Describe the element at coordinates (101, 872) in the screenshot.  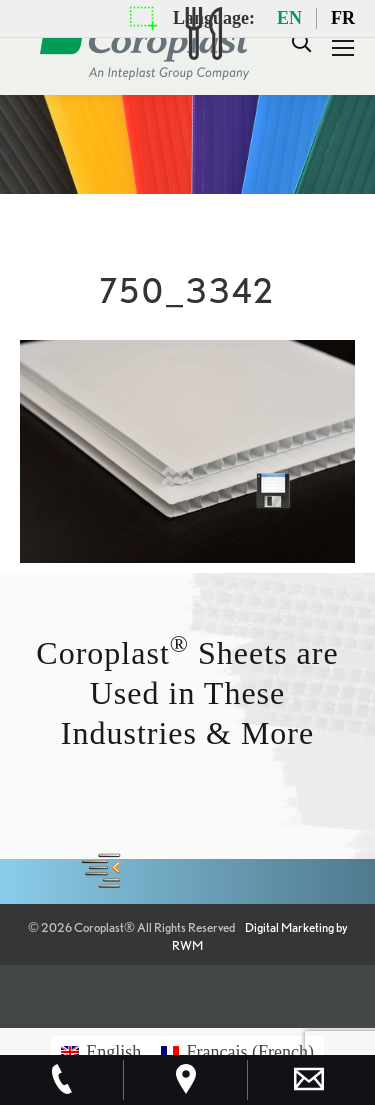
I see `increase text indentation` at that location.